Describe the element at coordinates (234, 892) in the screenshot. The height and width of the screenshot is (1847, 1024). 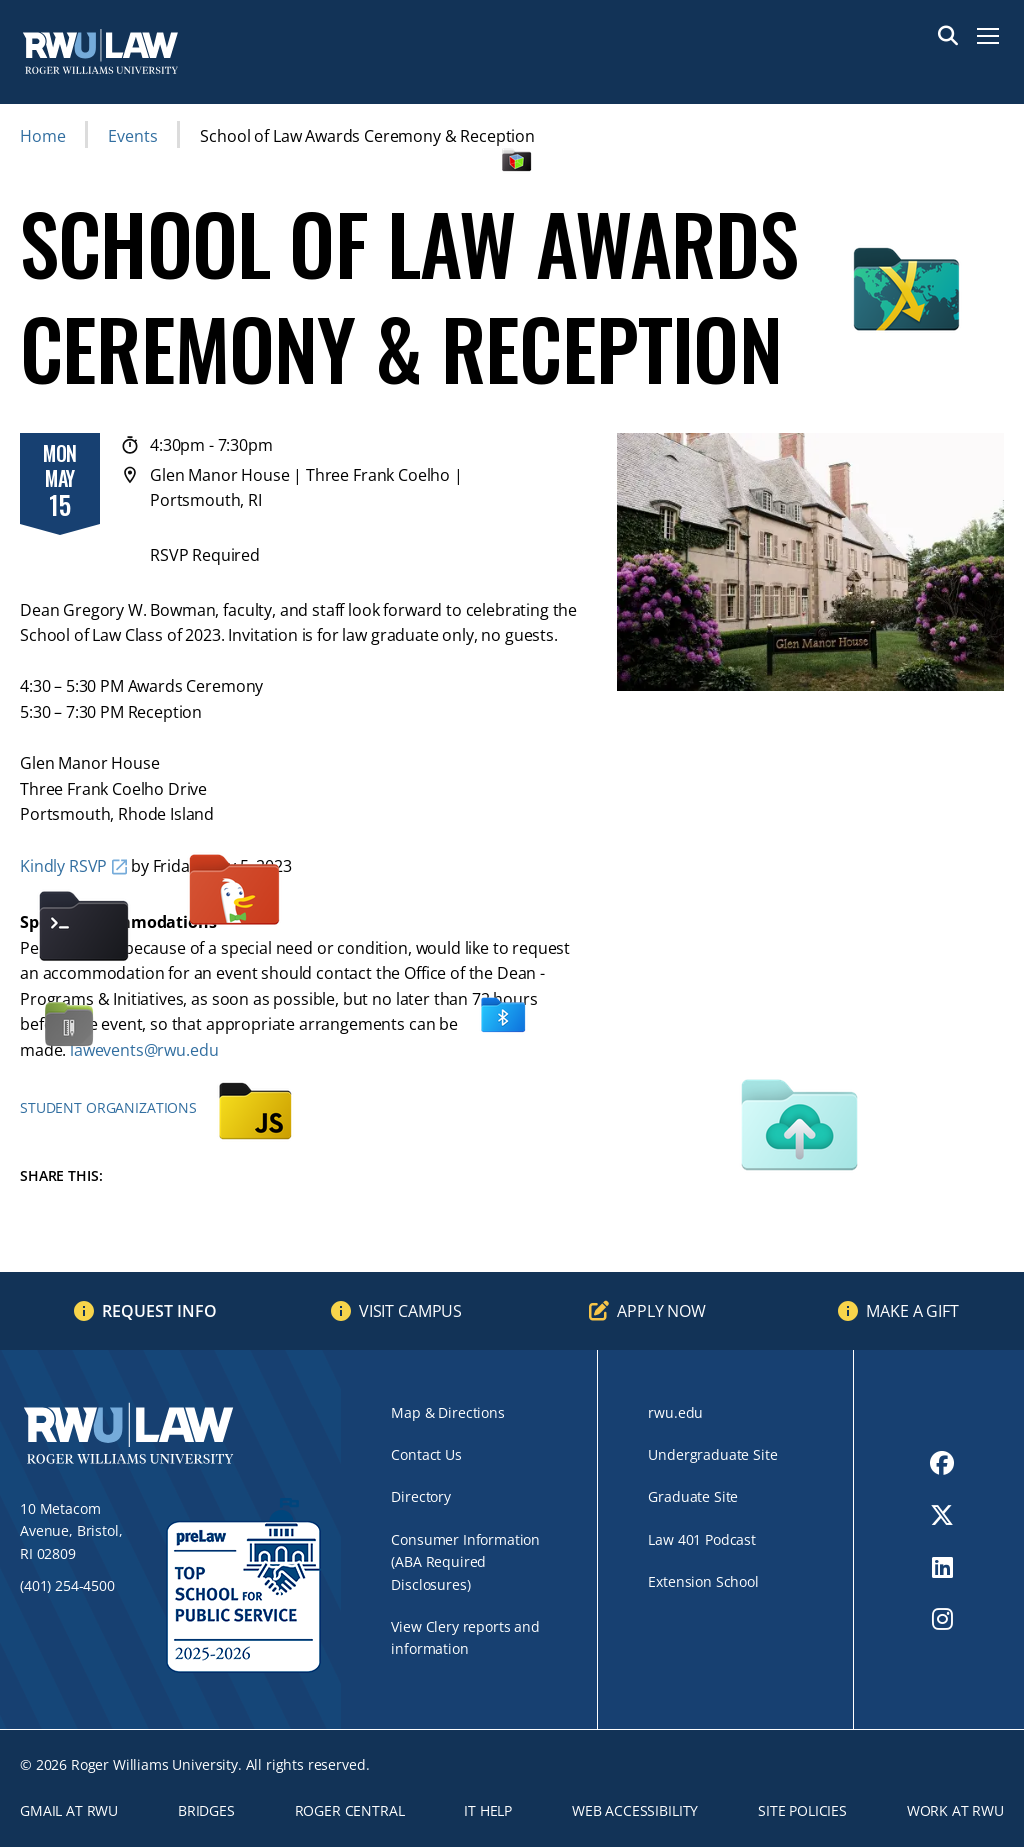
I see `open DuckDuckGo browser downloads folder` at that location.